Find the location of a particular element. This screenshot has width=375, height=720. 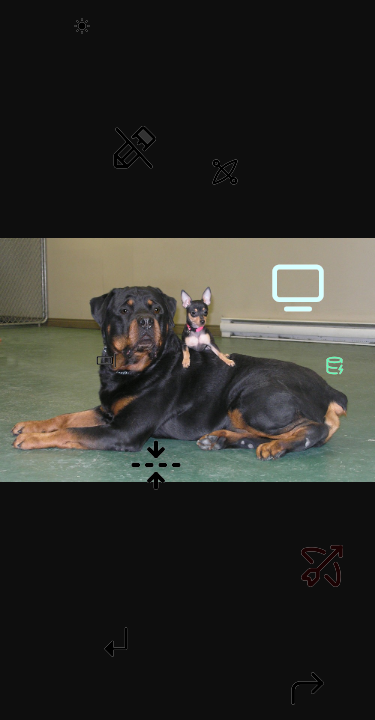

collapse content vertically is located at coordinates (156, 465).